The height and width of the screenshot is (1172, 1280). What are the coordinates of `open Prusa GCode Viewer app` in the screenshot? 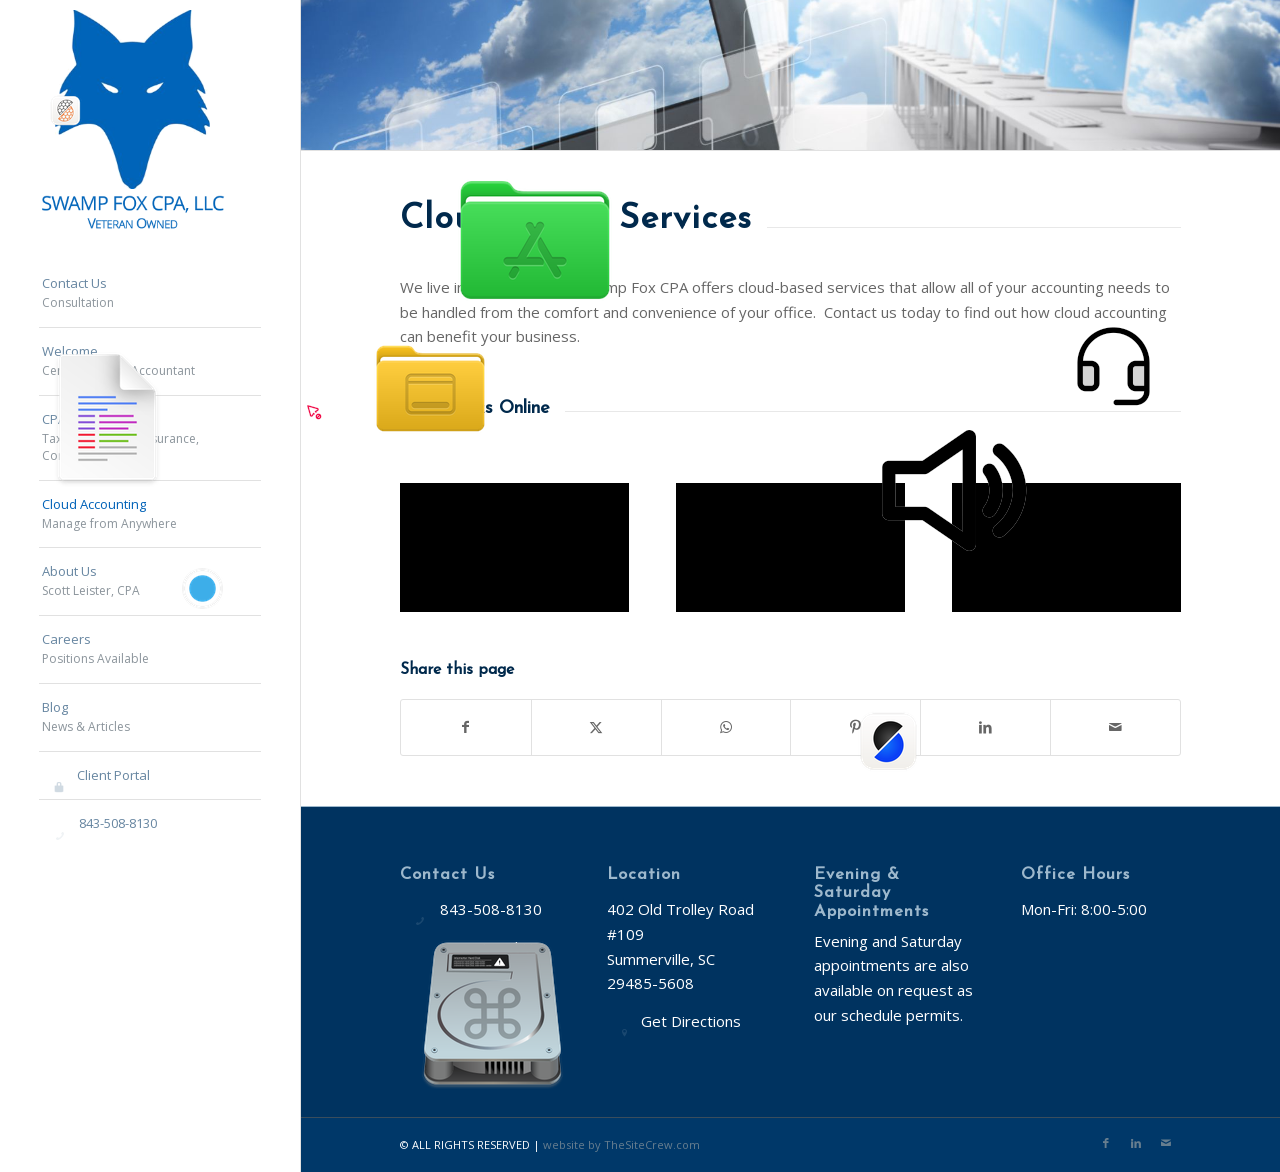 It's located at (65, 110).